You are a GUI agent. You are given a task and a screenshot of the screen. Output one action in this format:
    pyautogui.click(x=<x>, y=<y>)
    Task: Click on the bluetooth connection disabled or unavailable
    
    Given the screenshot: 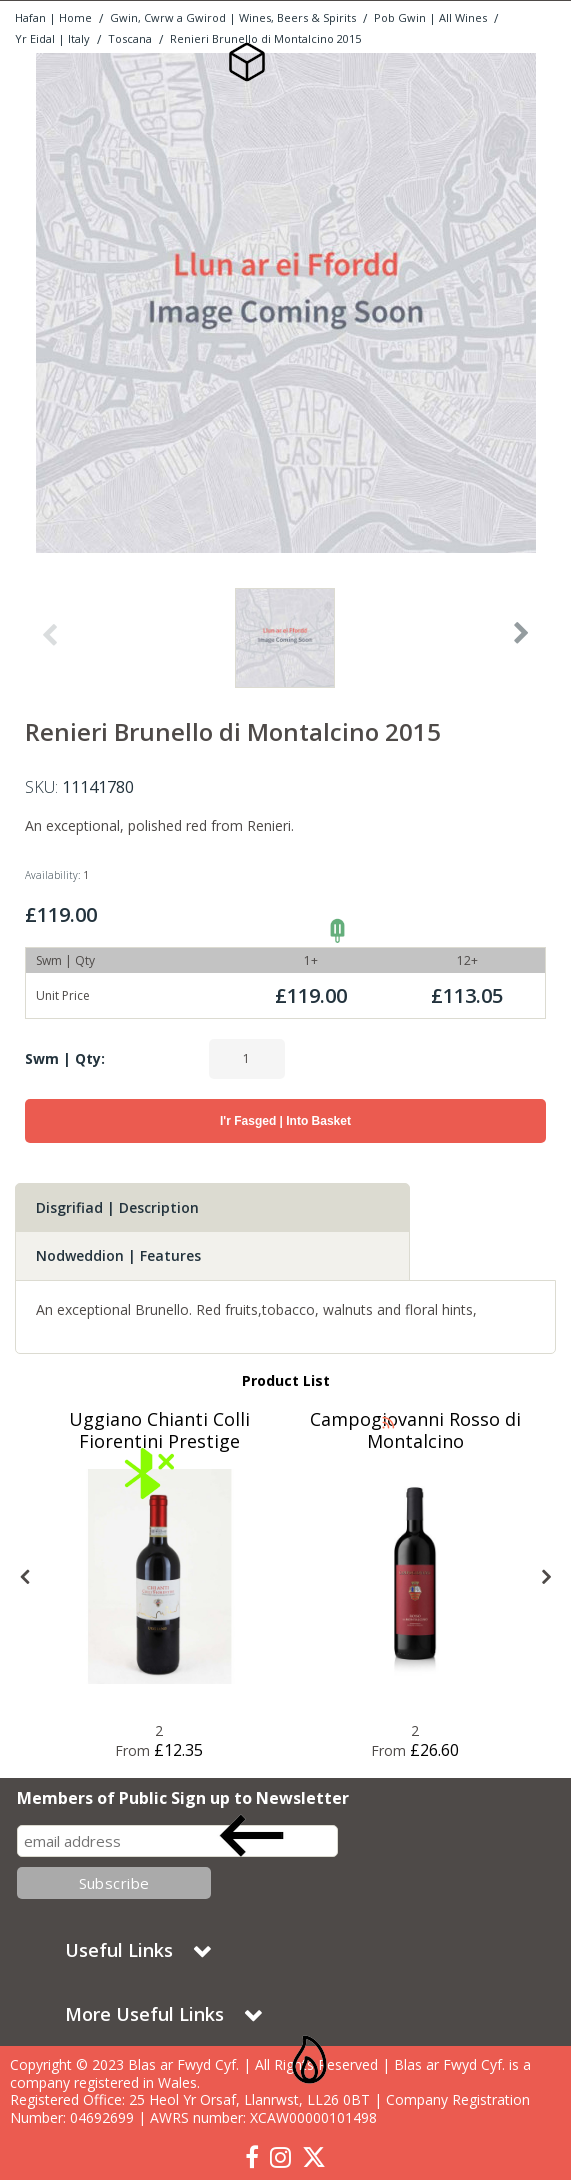 What is the action you would take?
    pyautogui.click(x=146, y=1473)
    